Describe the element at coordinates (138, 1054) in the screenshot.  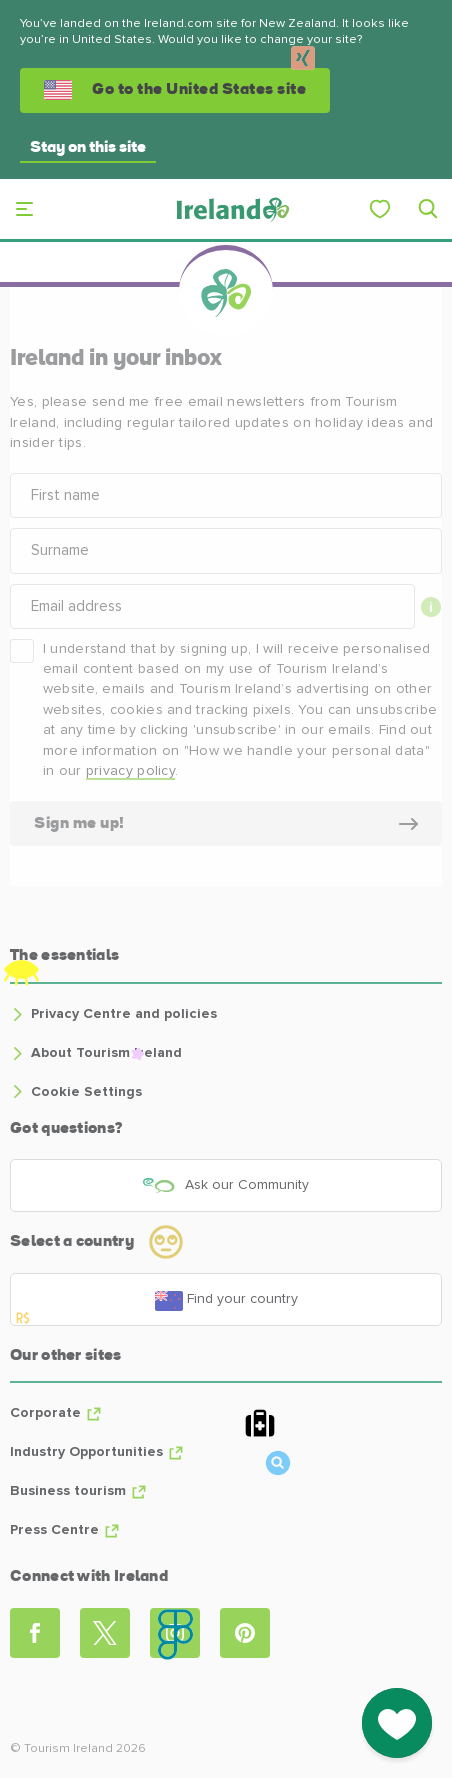
I see `select a paint or color fill tool` at that location.